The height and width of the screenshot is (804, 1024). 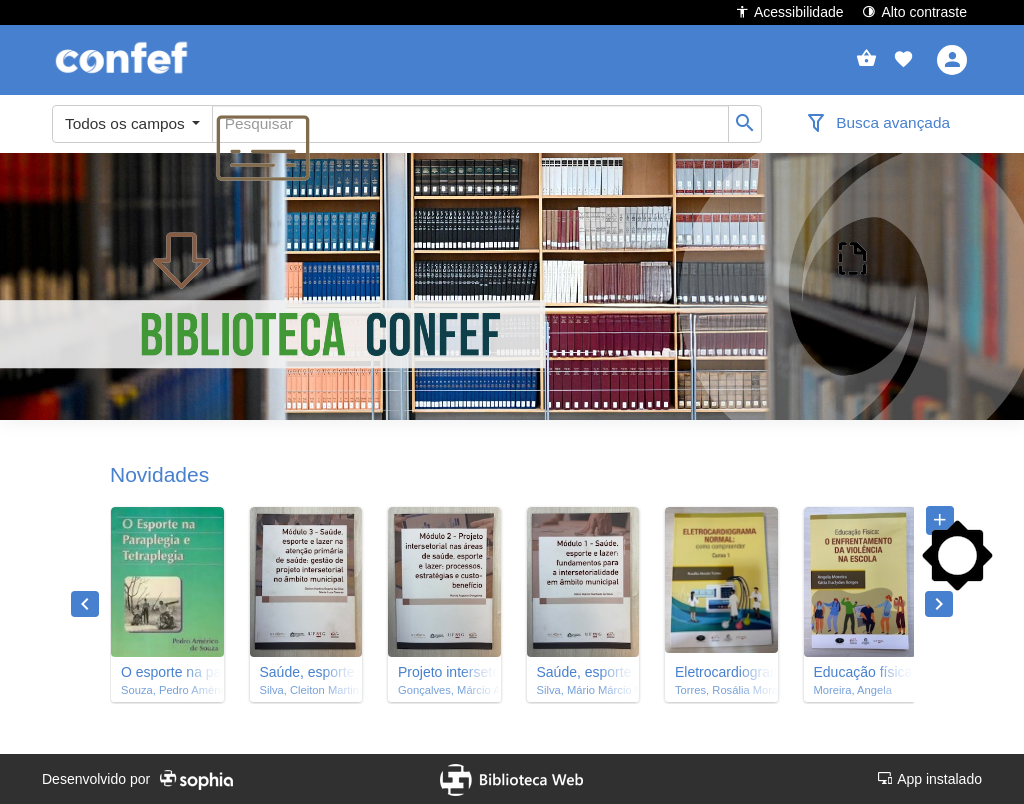 I want to click on a draft or unsaved document, so click(x=852, y=258).